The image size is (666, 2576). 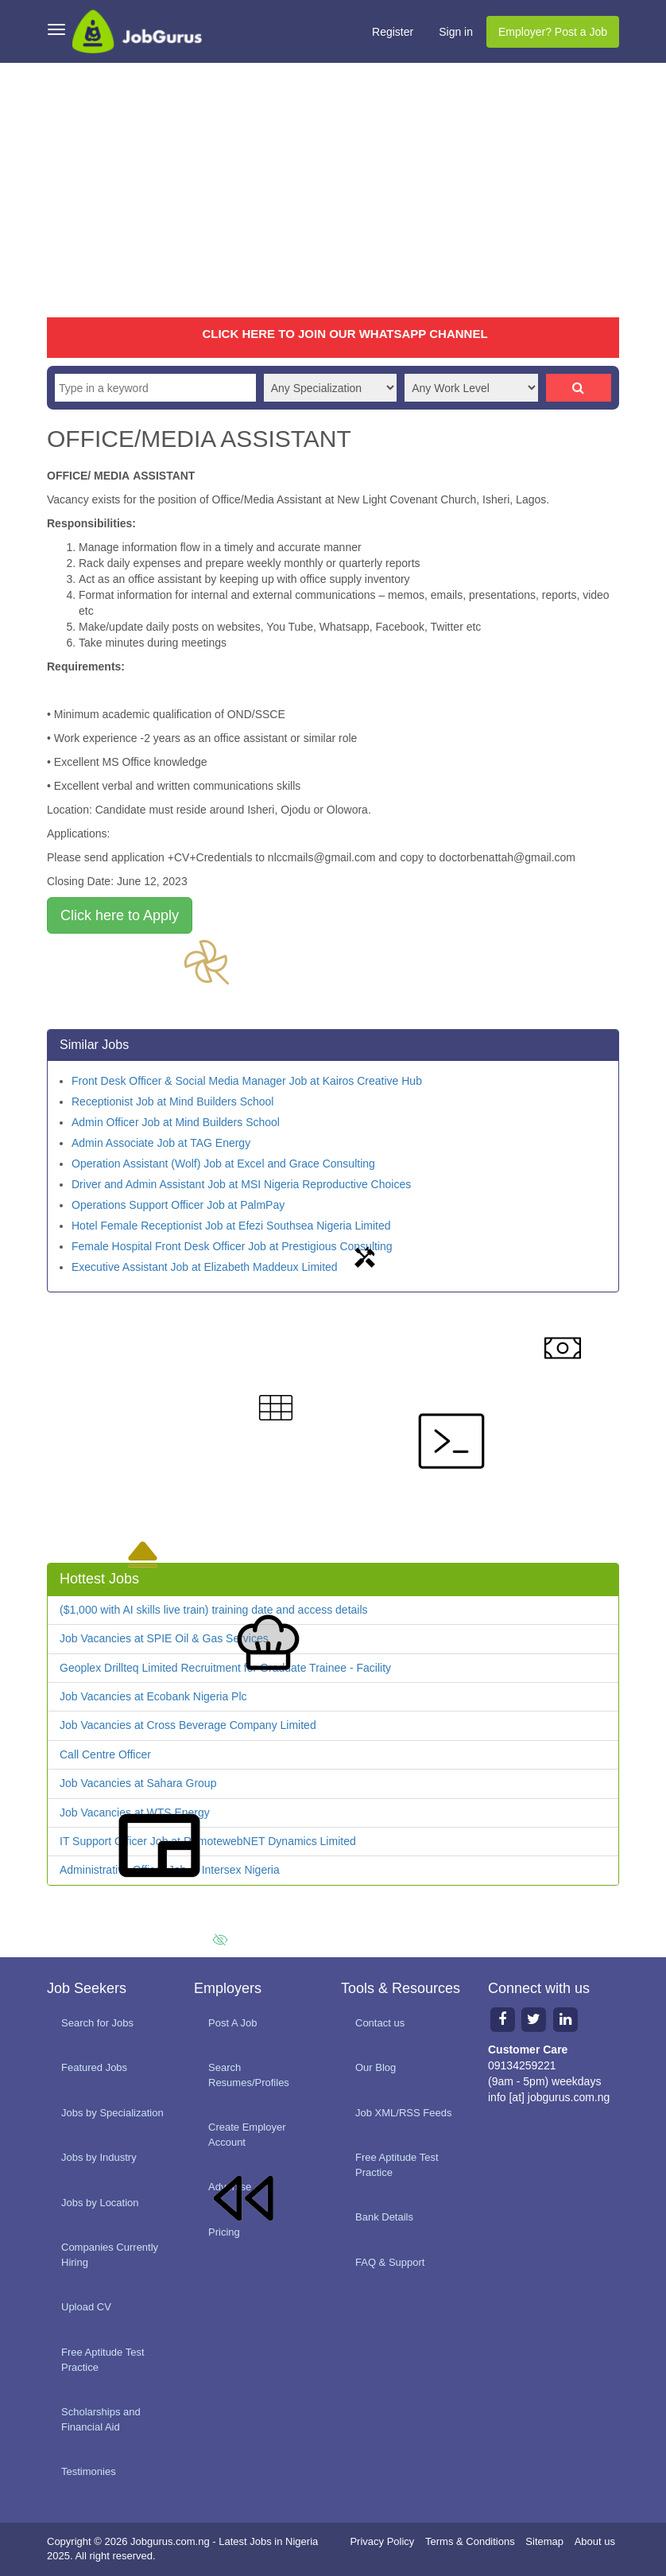 What do you see at coordinates (245, 2198) in the screenshot?
I see `skip to previous track` at bounding box center [245, 2198].